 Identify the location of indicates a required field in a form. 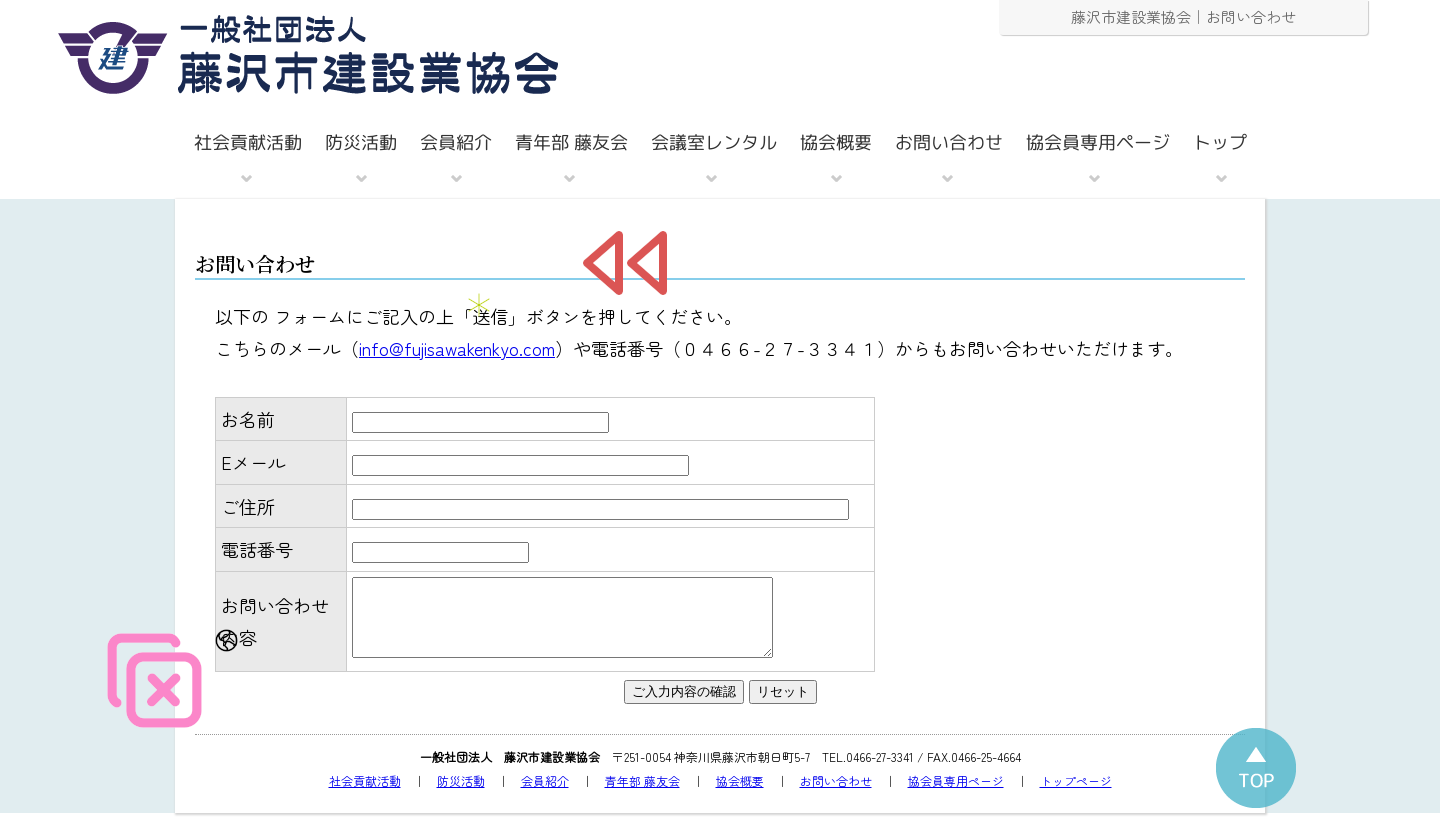
(479, 305).